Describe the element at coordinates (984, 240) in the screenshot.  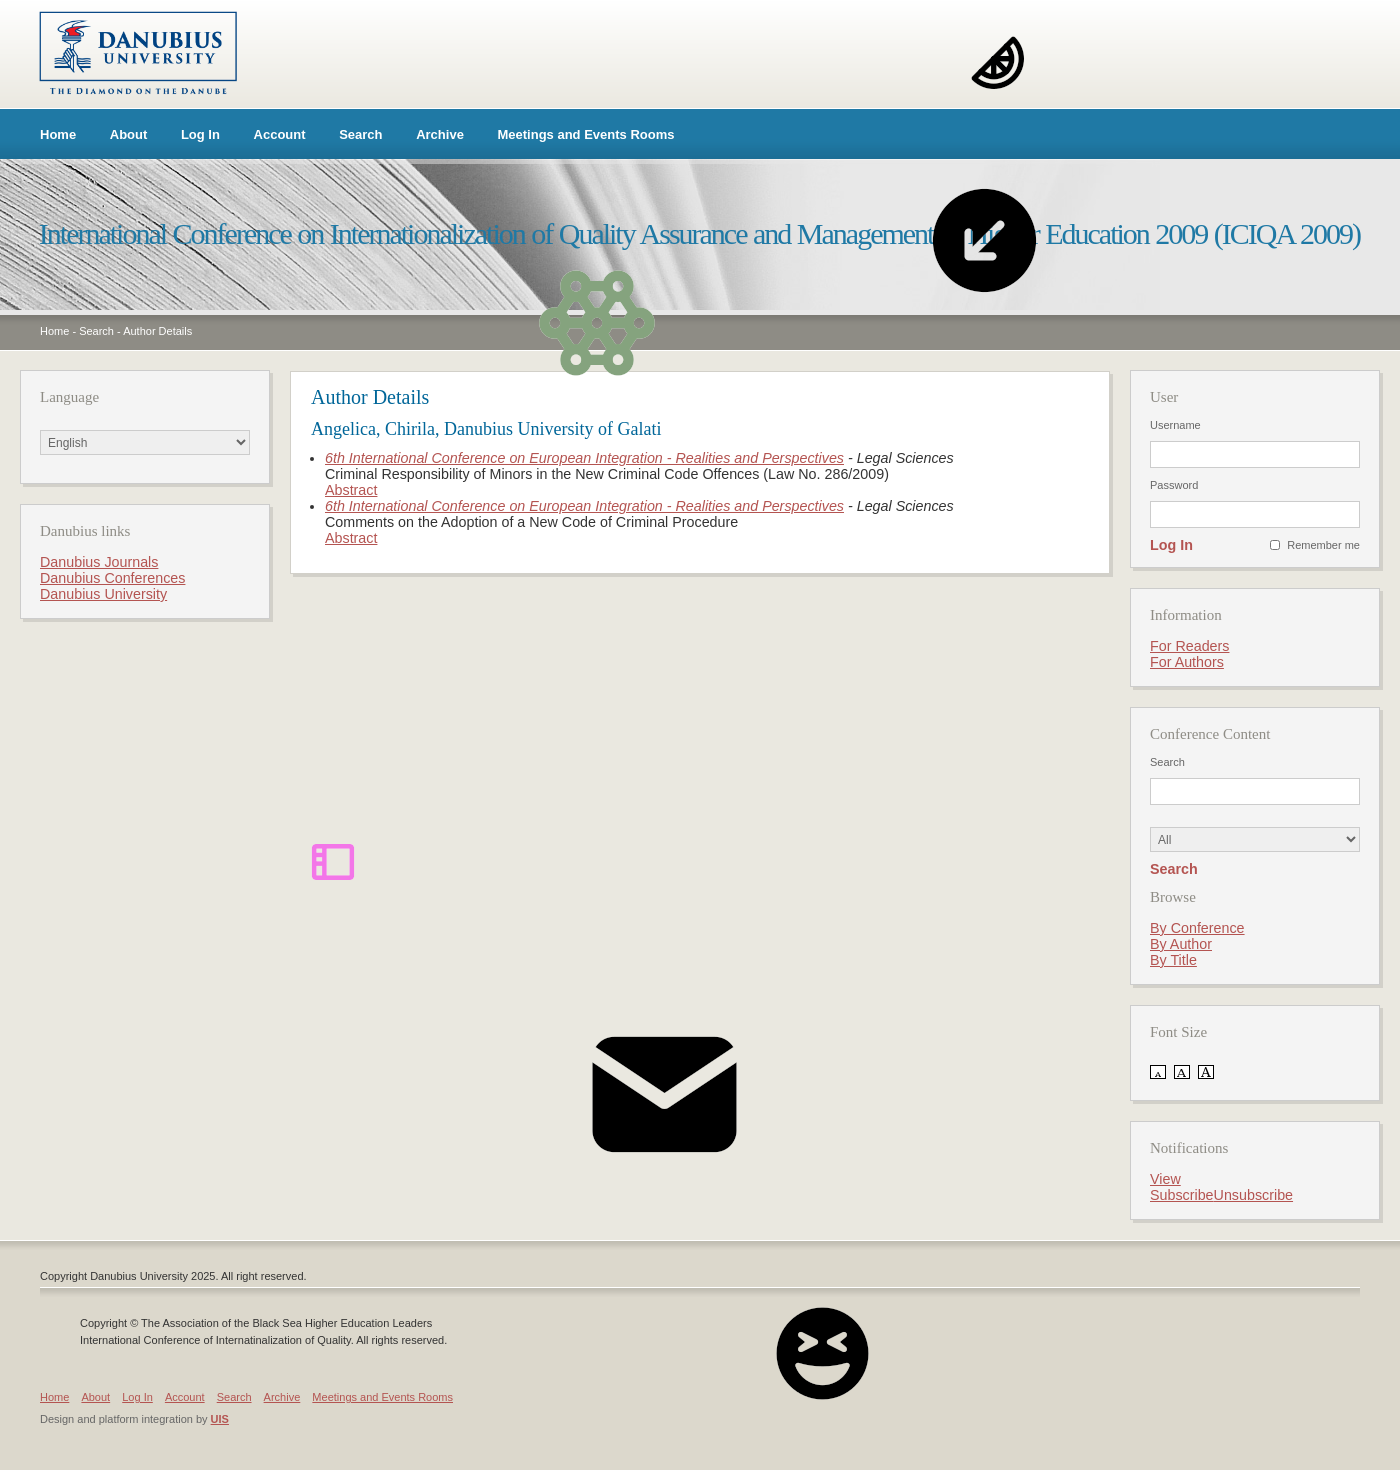
I see `navigate to previous or lower-left content` at that location.